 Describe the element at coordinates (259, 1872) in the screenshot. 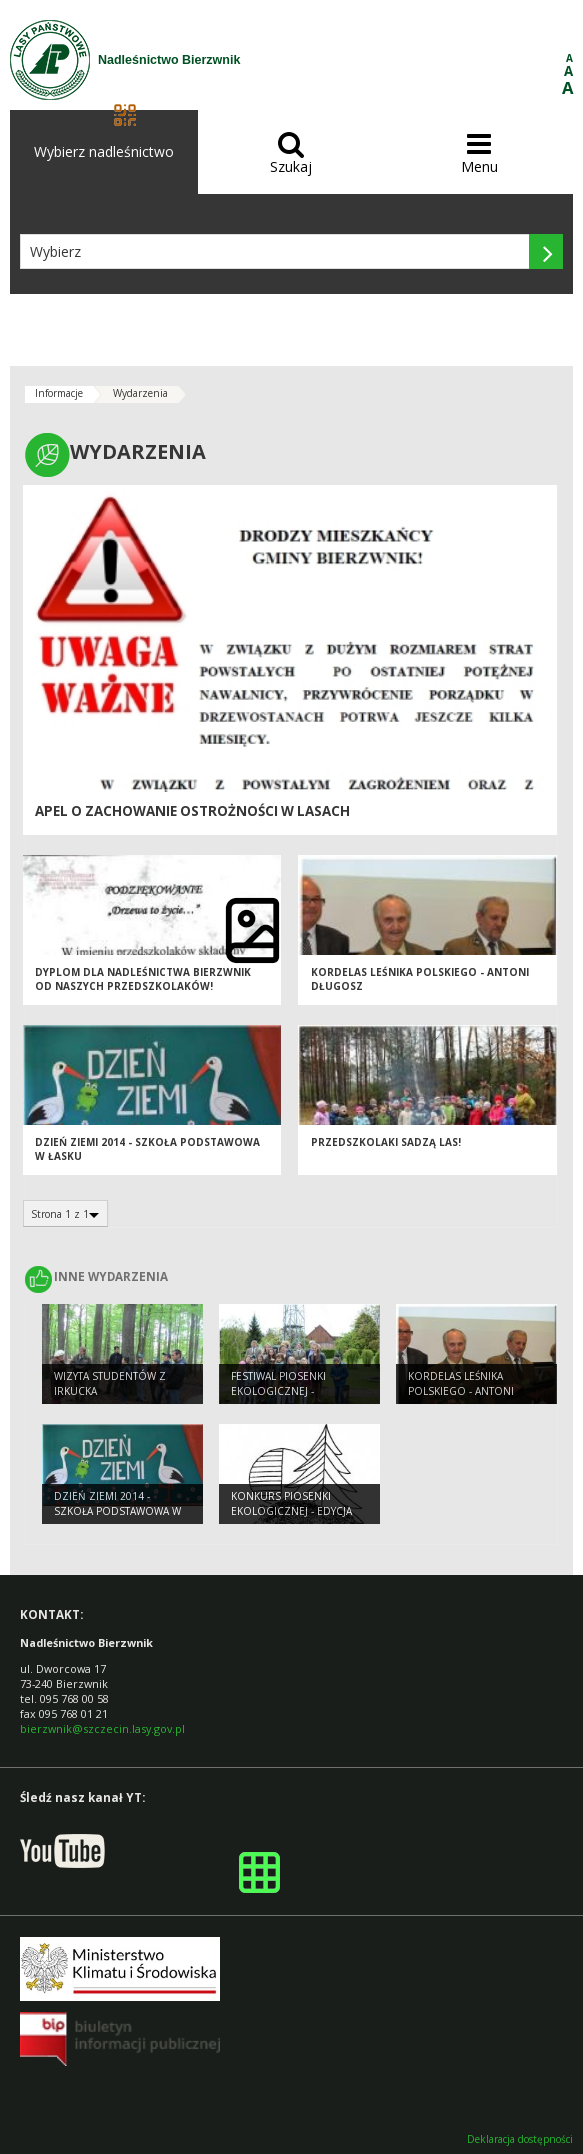

I see `switch to grid view layout` at that location.